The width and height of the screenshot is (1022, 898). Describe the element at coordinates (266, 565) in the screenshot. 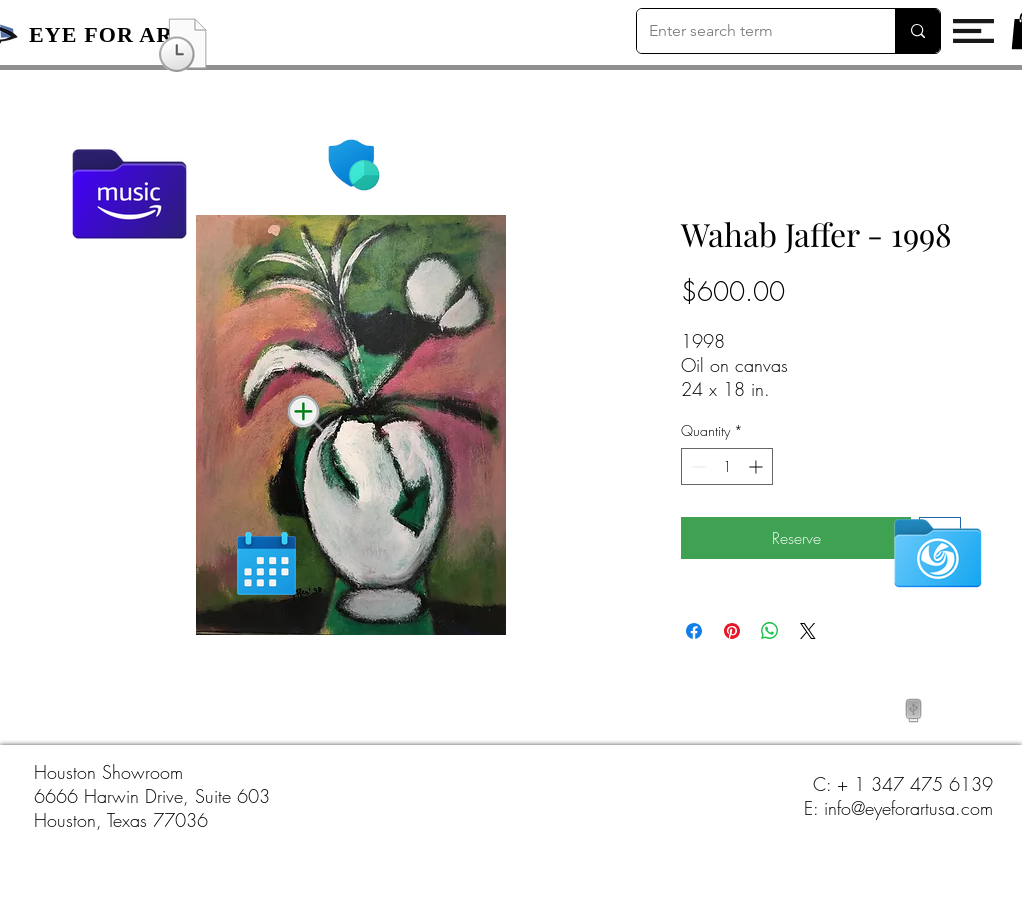

I see `open the calendar app` at that location.